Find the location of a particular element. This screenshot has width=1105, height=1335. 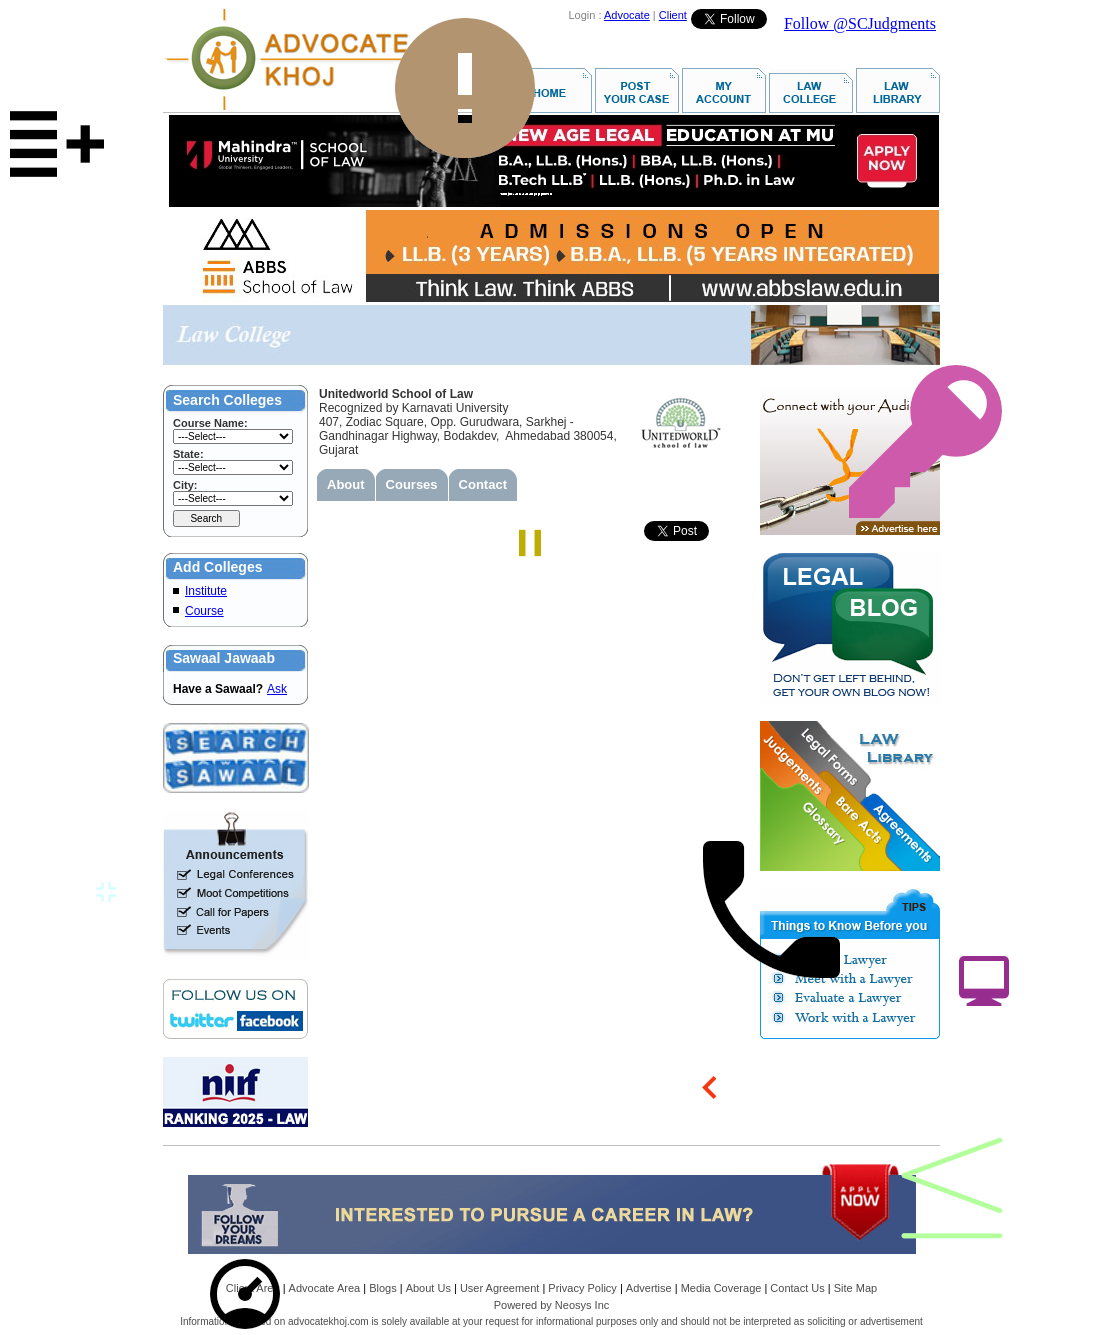

go back to the previous screen is located at coordinates (709, 1087).